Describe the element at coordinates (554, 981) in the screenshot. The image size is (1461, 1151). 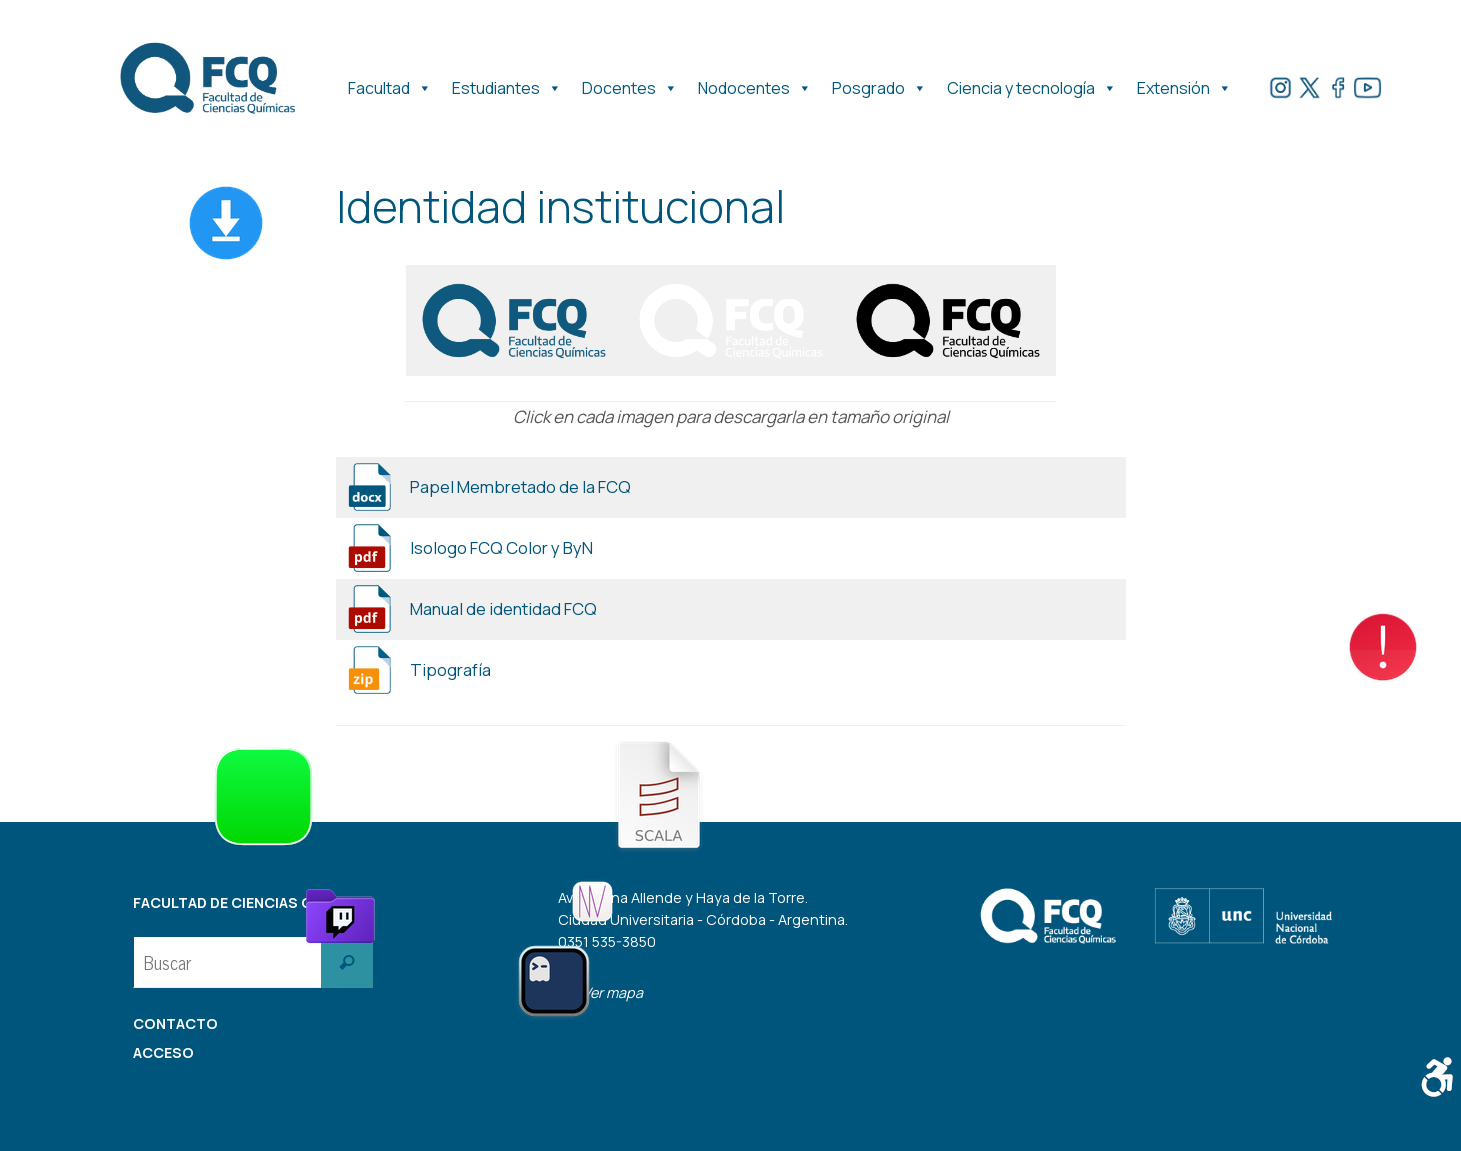
I see `open ghostty terminal application` at that location.